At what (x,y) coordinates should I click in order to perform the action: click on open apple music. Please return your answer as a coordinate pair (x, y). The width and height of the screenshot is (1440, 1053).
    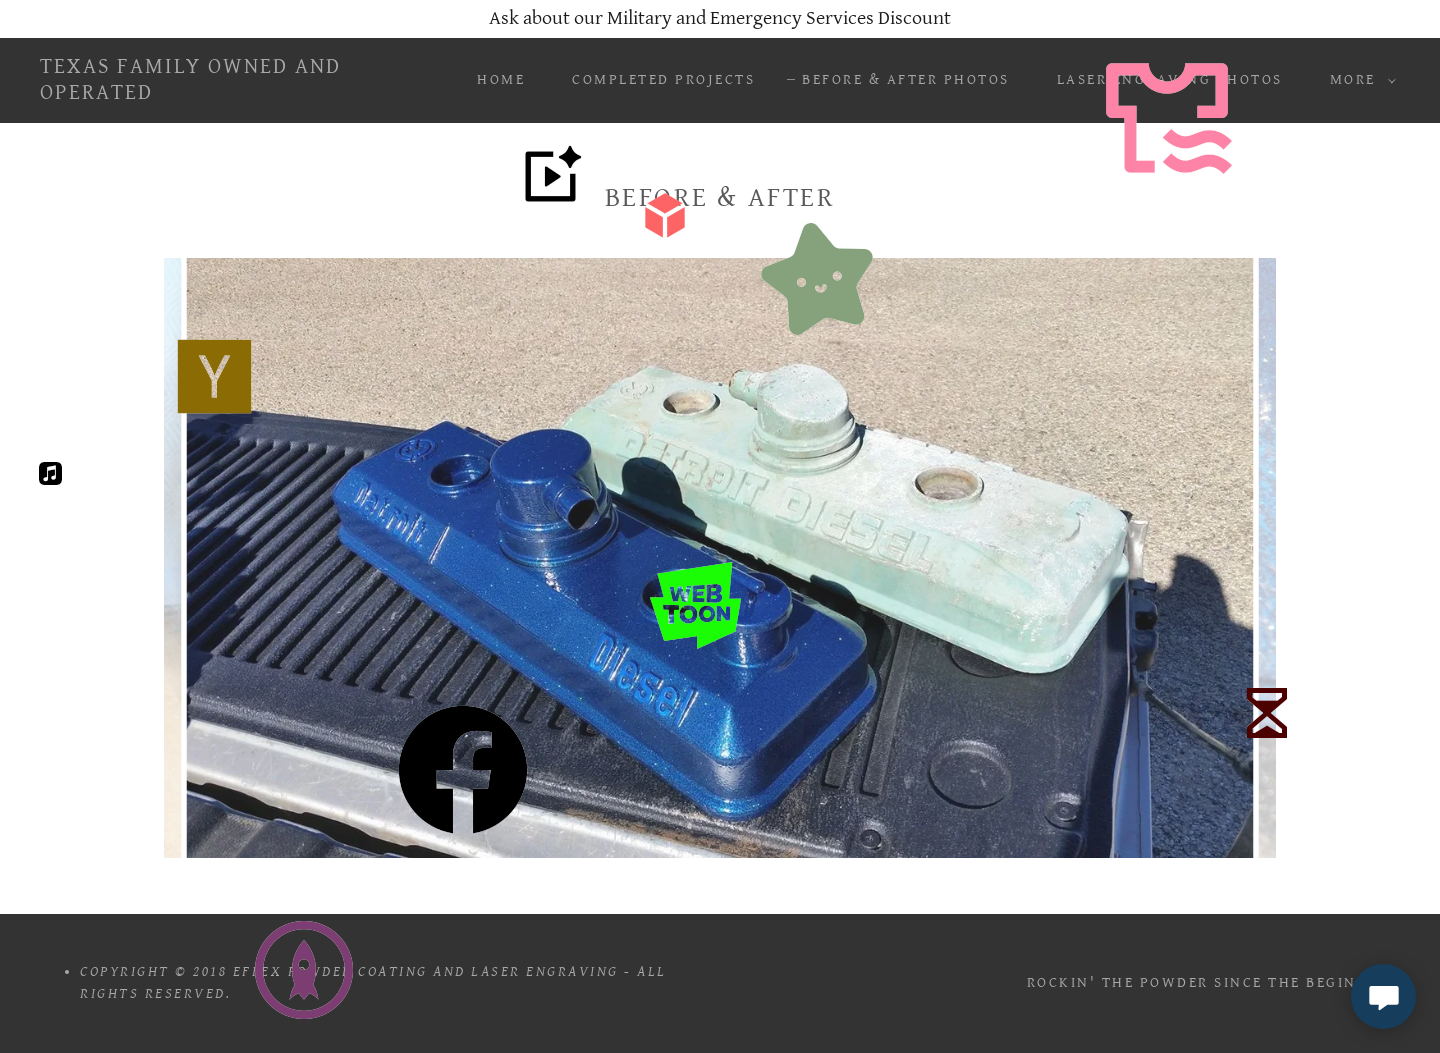
    Looking at the image, I should click on (50, 473).